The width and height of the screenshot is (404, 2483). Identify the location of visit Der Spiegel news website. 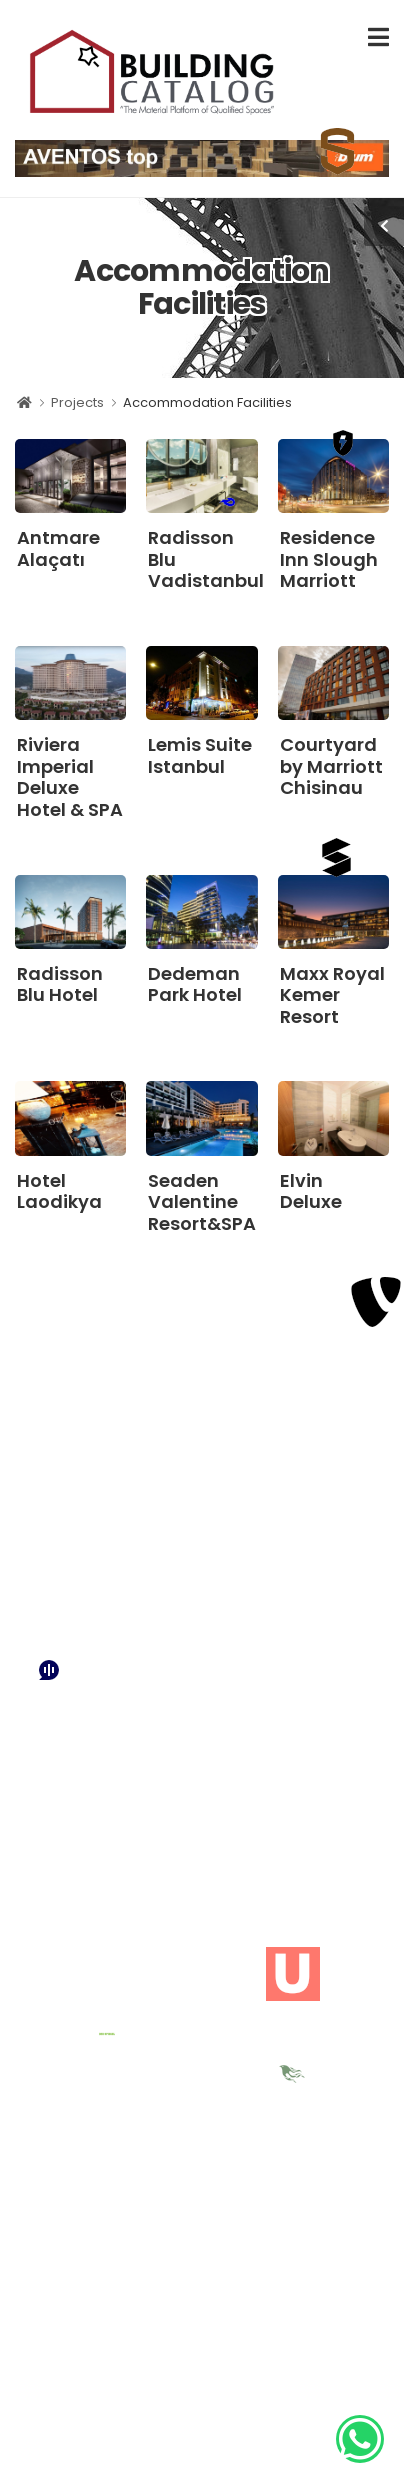
(107, 2034).